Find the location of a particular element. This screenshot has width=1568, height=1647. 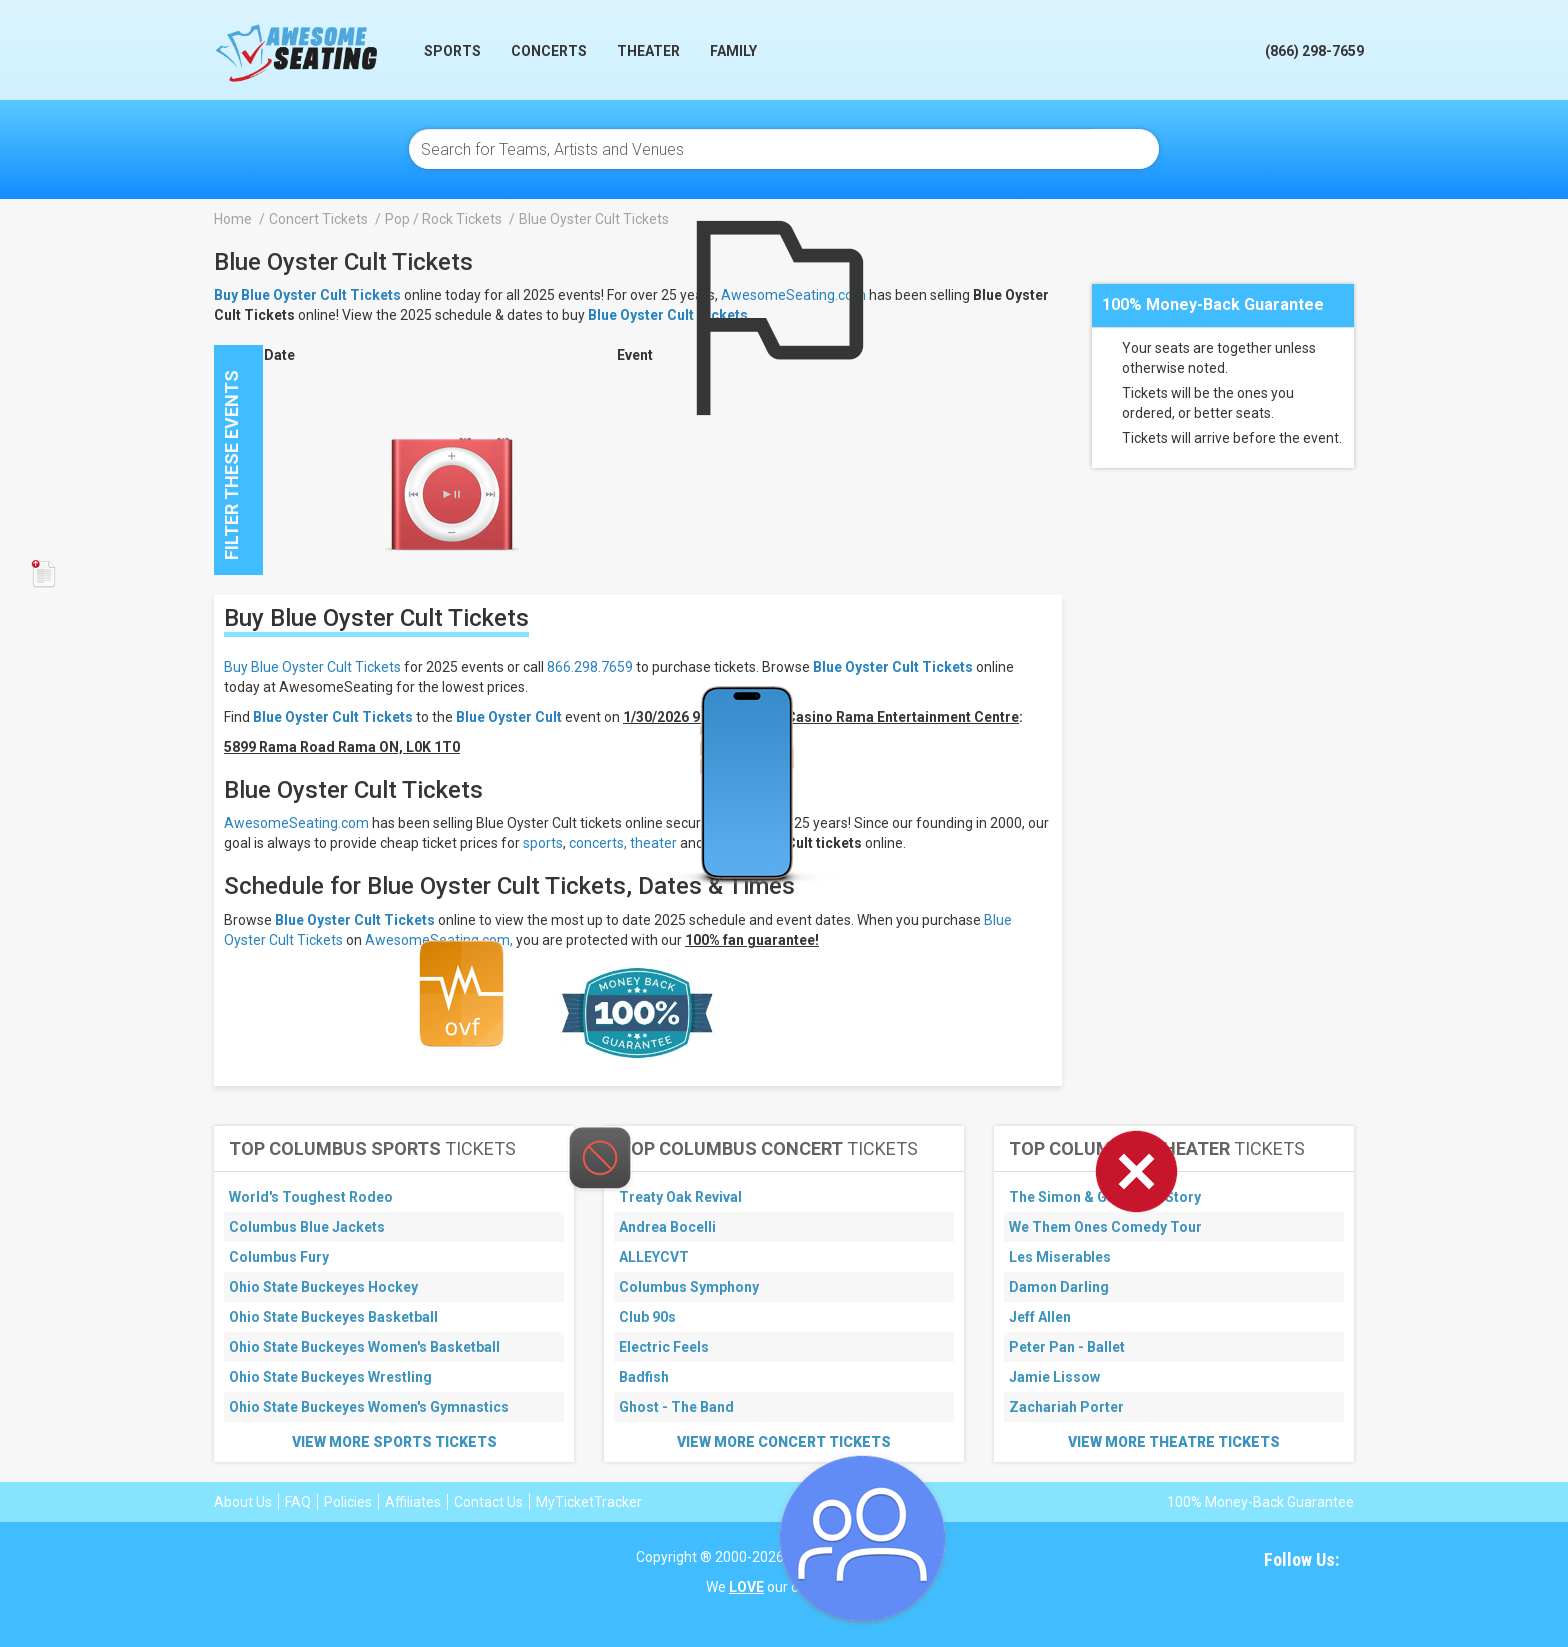

cancel or close the current action is located at coordinates (1136, 1171).